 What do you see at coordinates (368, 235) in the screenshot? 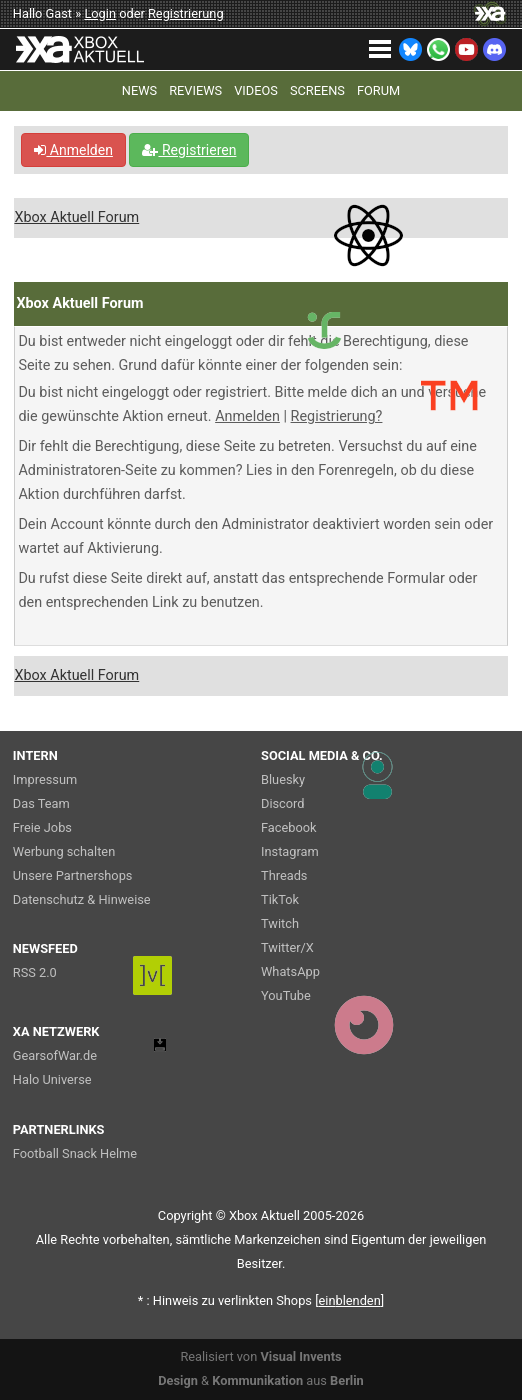
I see `indicates a React.js application or component` at bounding box center [368, 235].